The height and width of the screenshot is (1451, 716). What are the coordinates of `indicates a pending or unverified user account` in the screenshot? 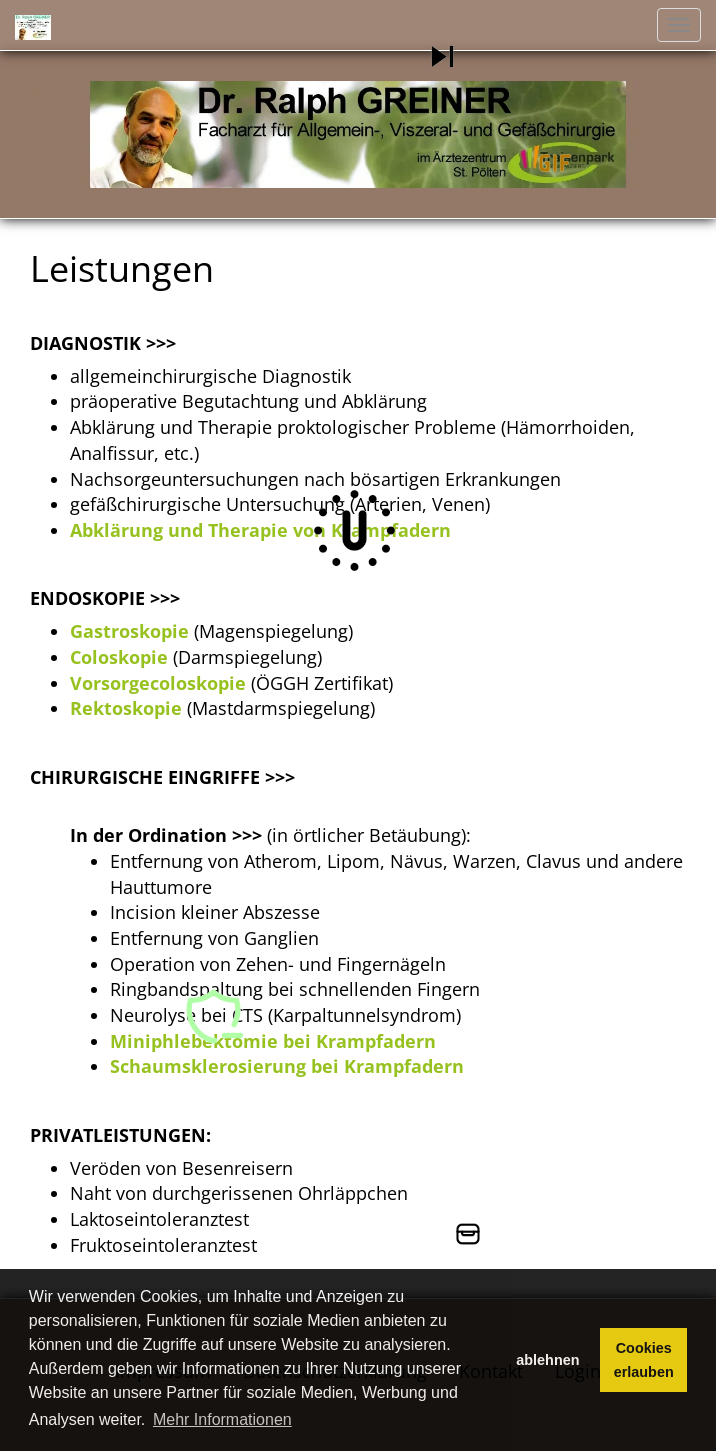 It's located at (354, 530).